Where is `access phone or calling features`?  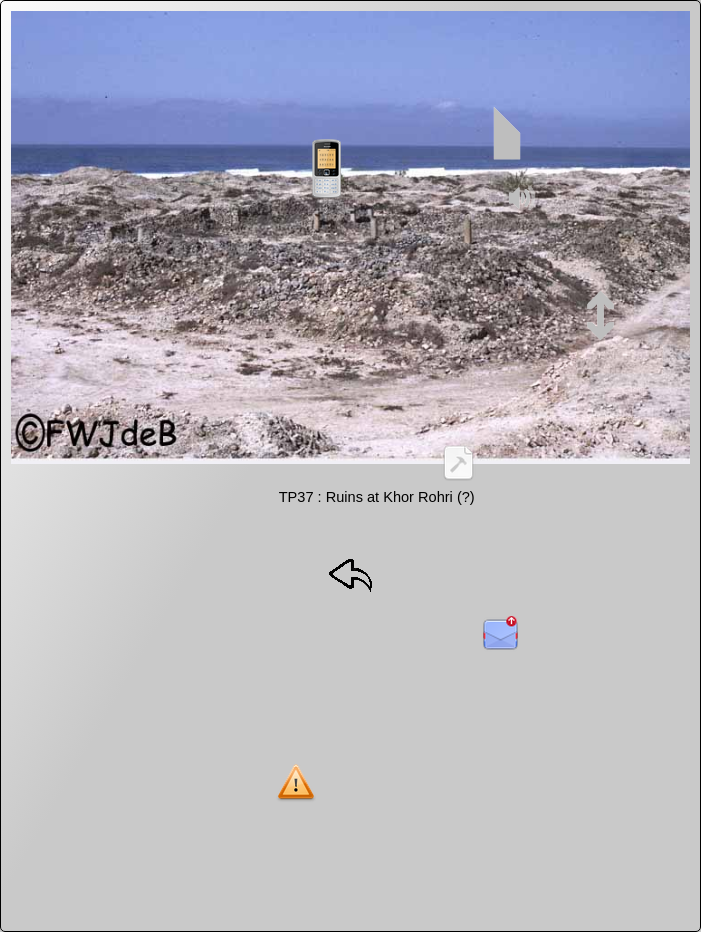 access phone or calling features is located at coordinates (327, 169).